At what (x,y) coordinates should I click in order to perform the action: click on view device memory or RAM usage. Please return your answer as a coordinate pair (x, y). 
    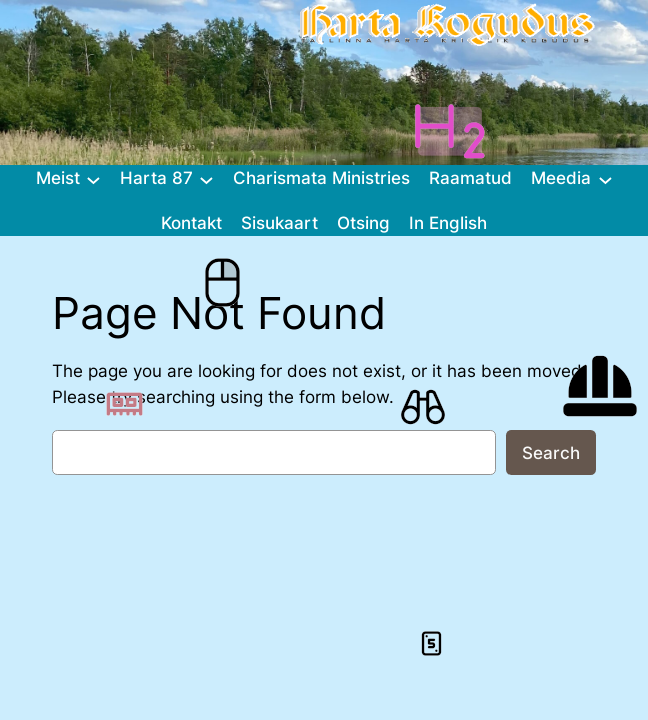
    Looking at the image, I should click on (124, 403).